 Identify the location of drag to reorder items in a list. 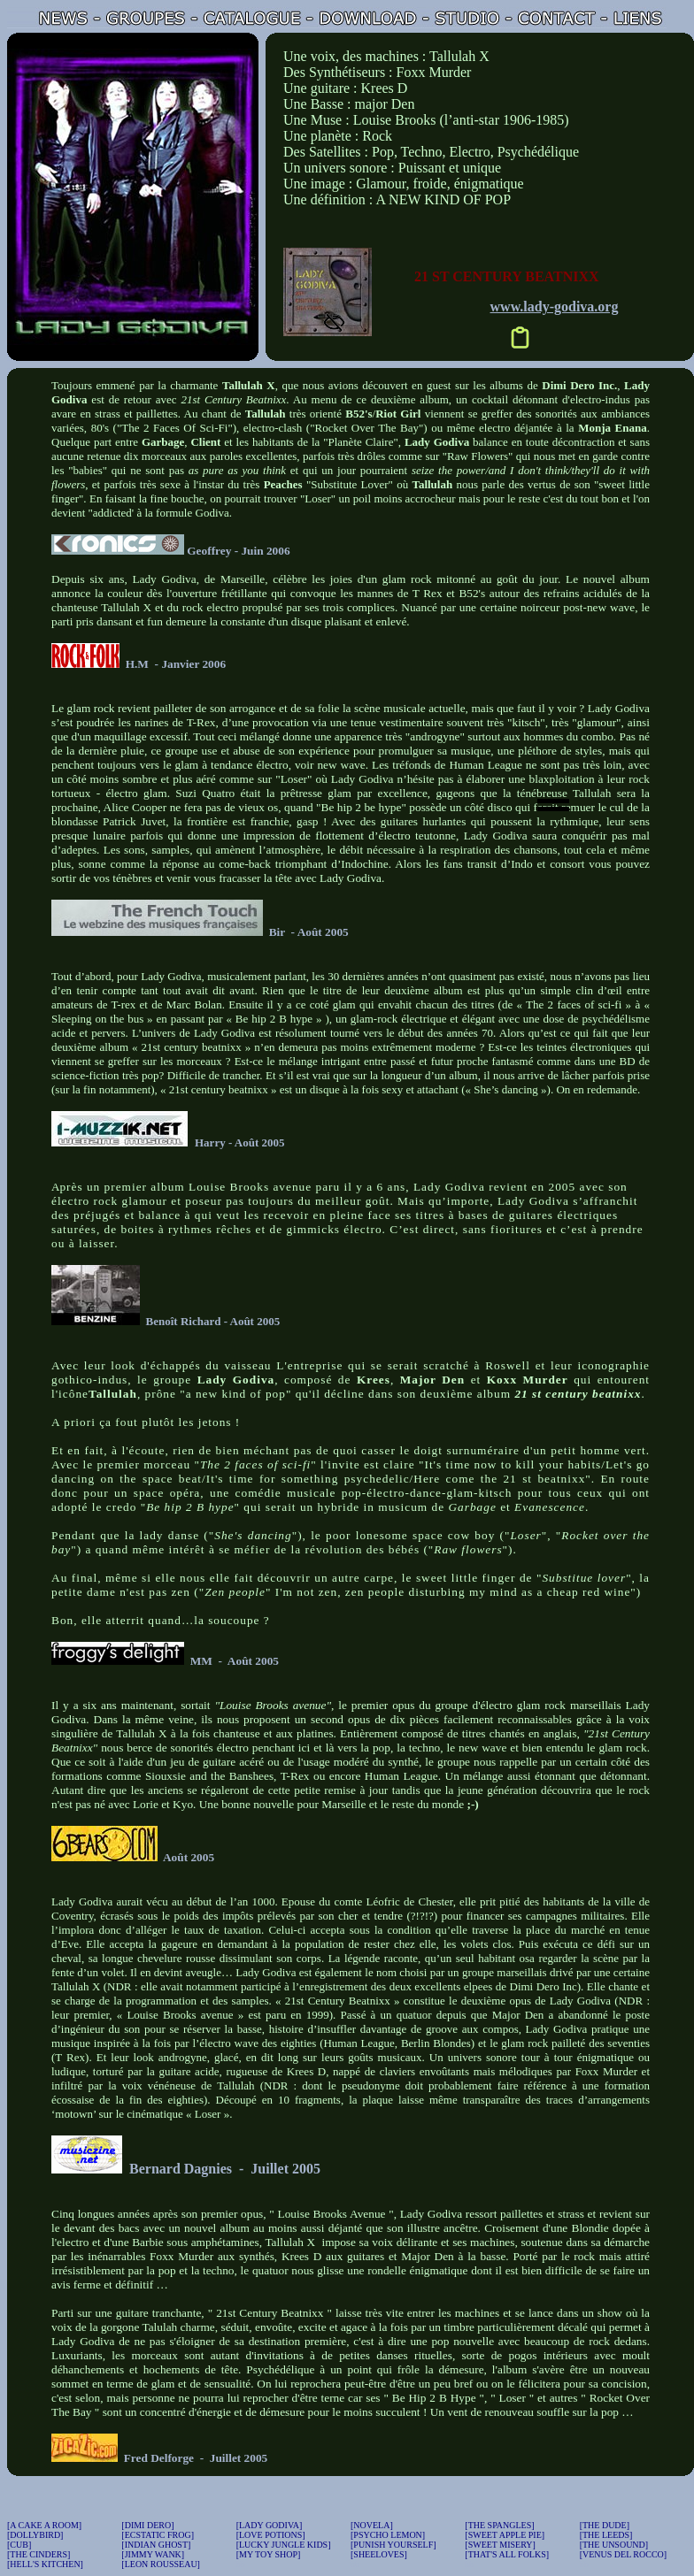
(553, 805).